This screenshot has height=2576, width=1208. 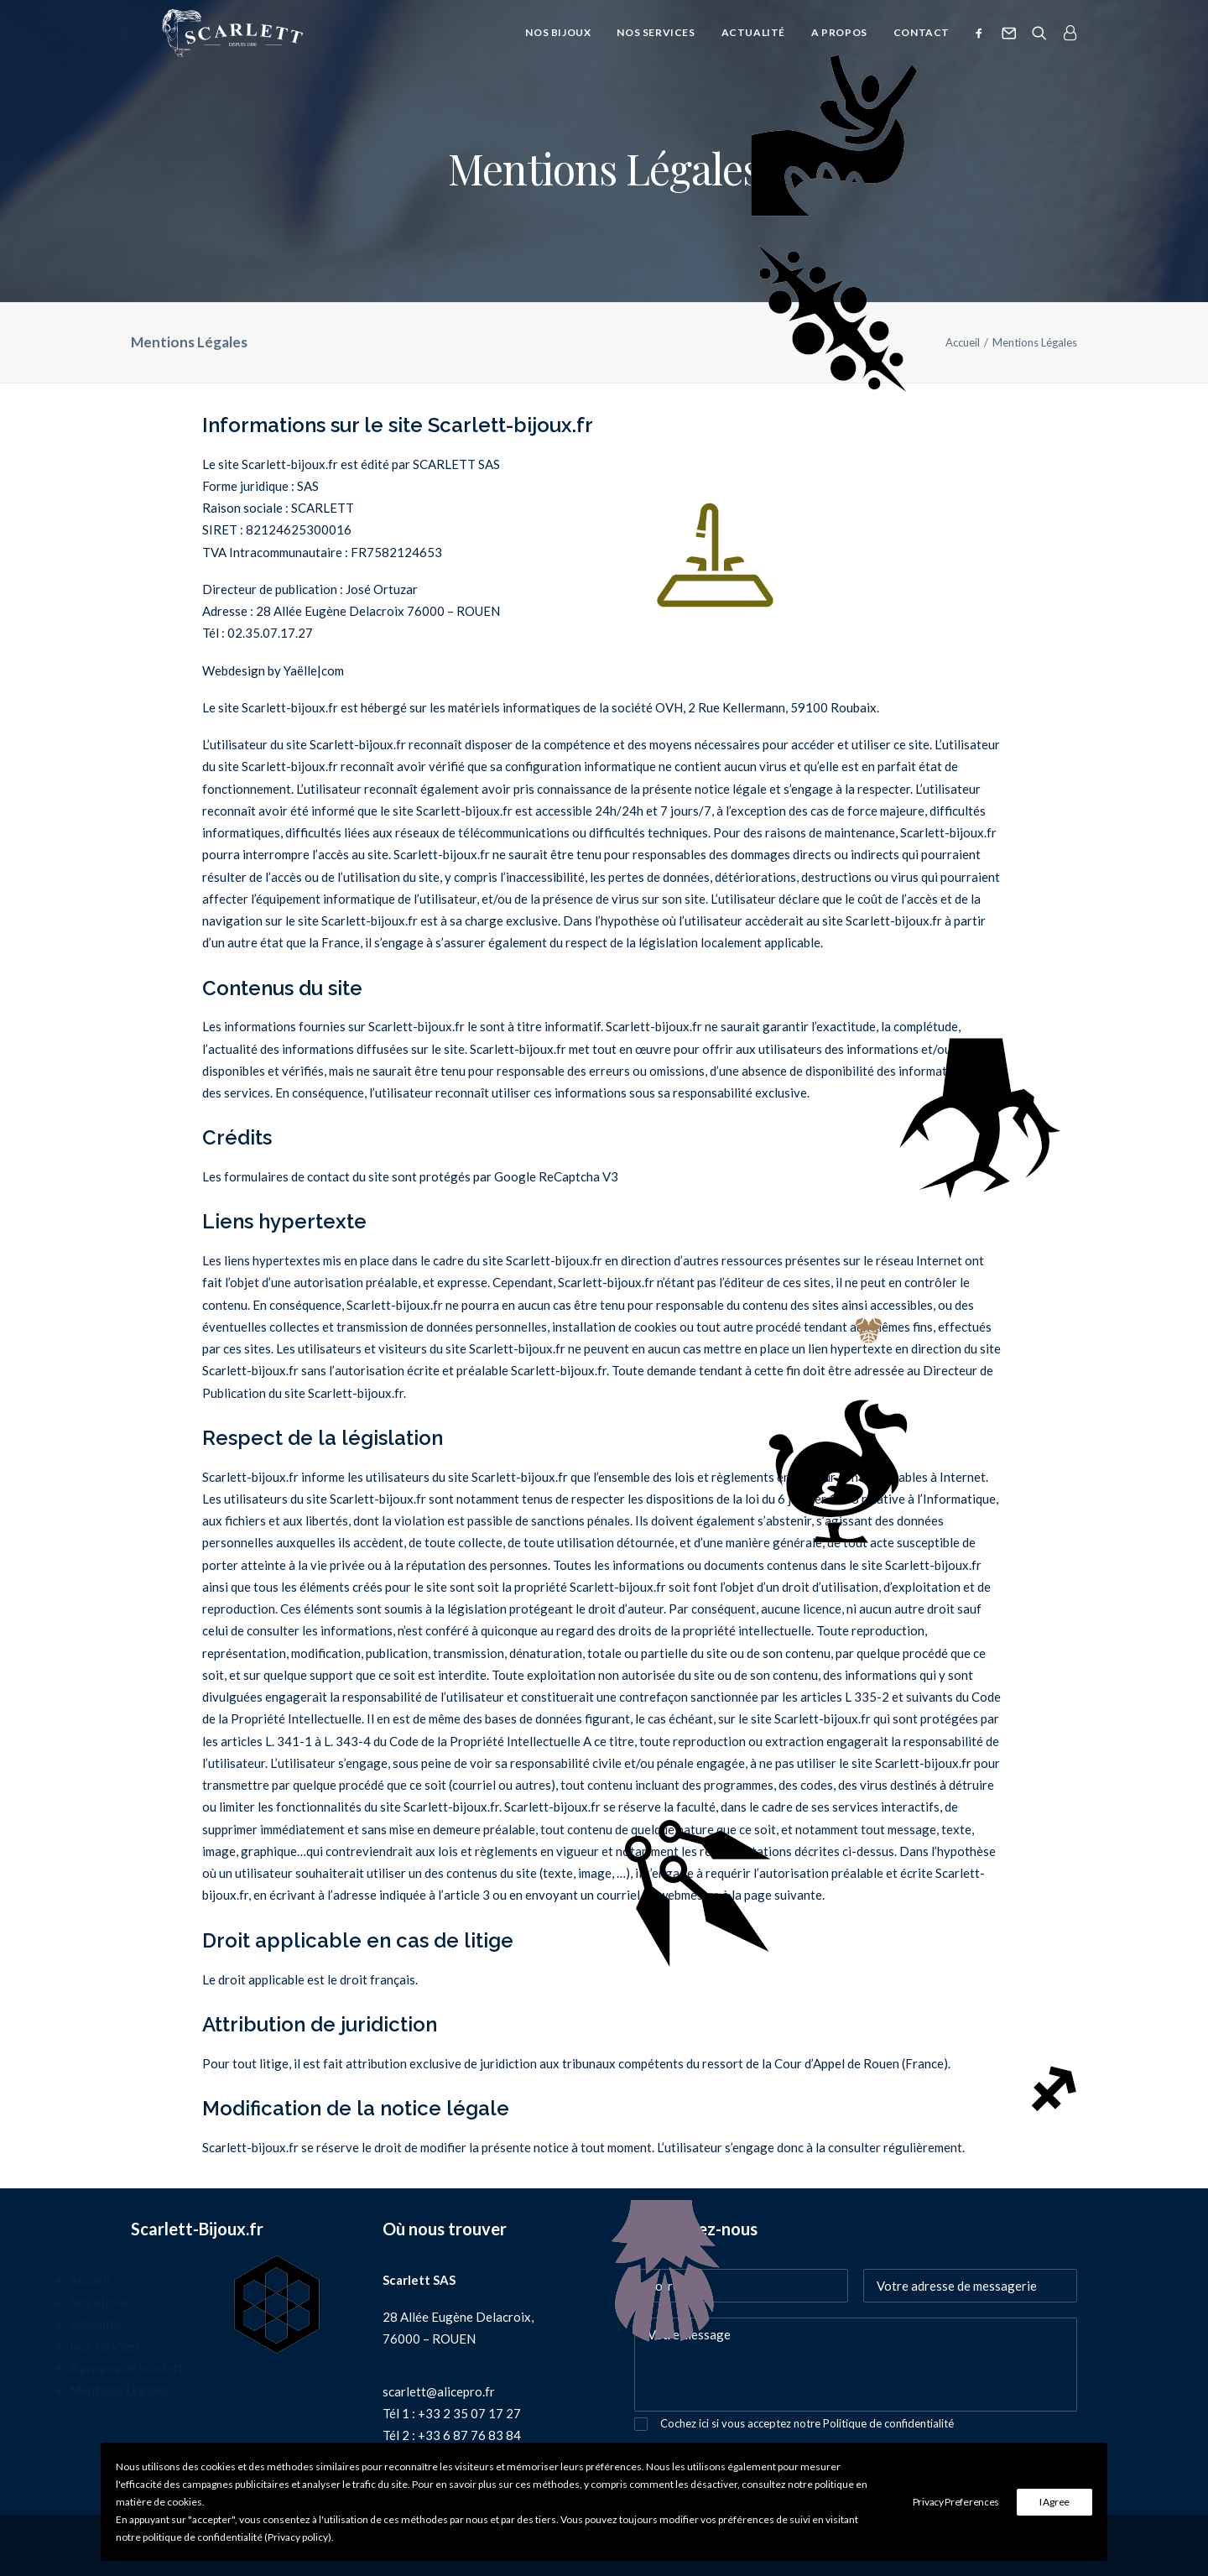 I want to click on summon a demon from a portal, so click(x=834, y=133).